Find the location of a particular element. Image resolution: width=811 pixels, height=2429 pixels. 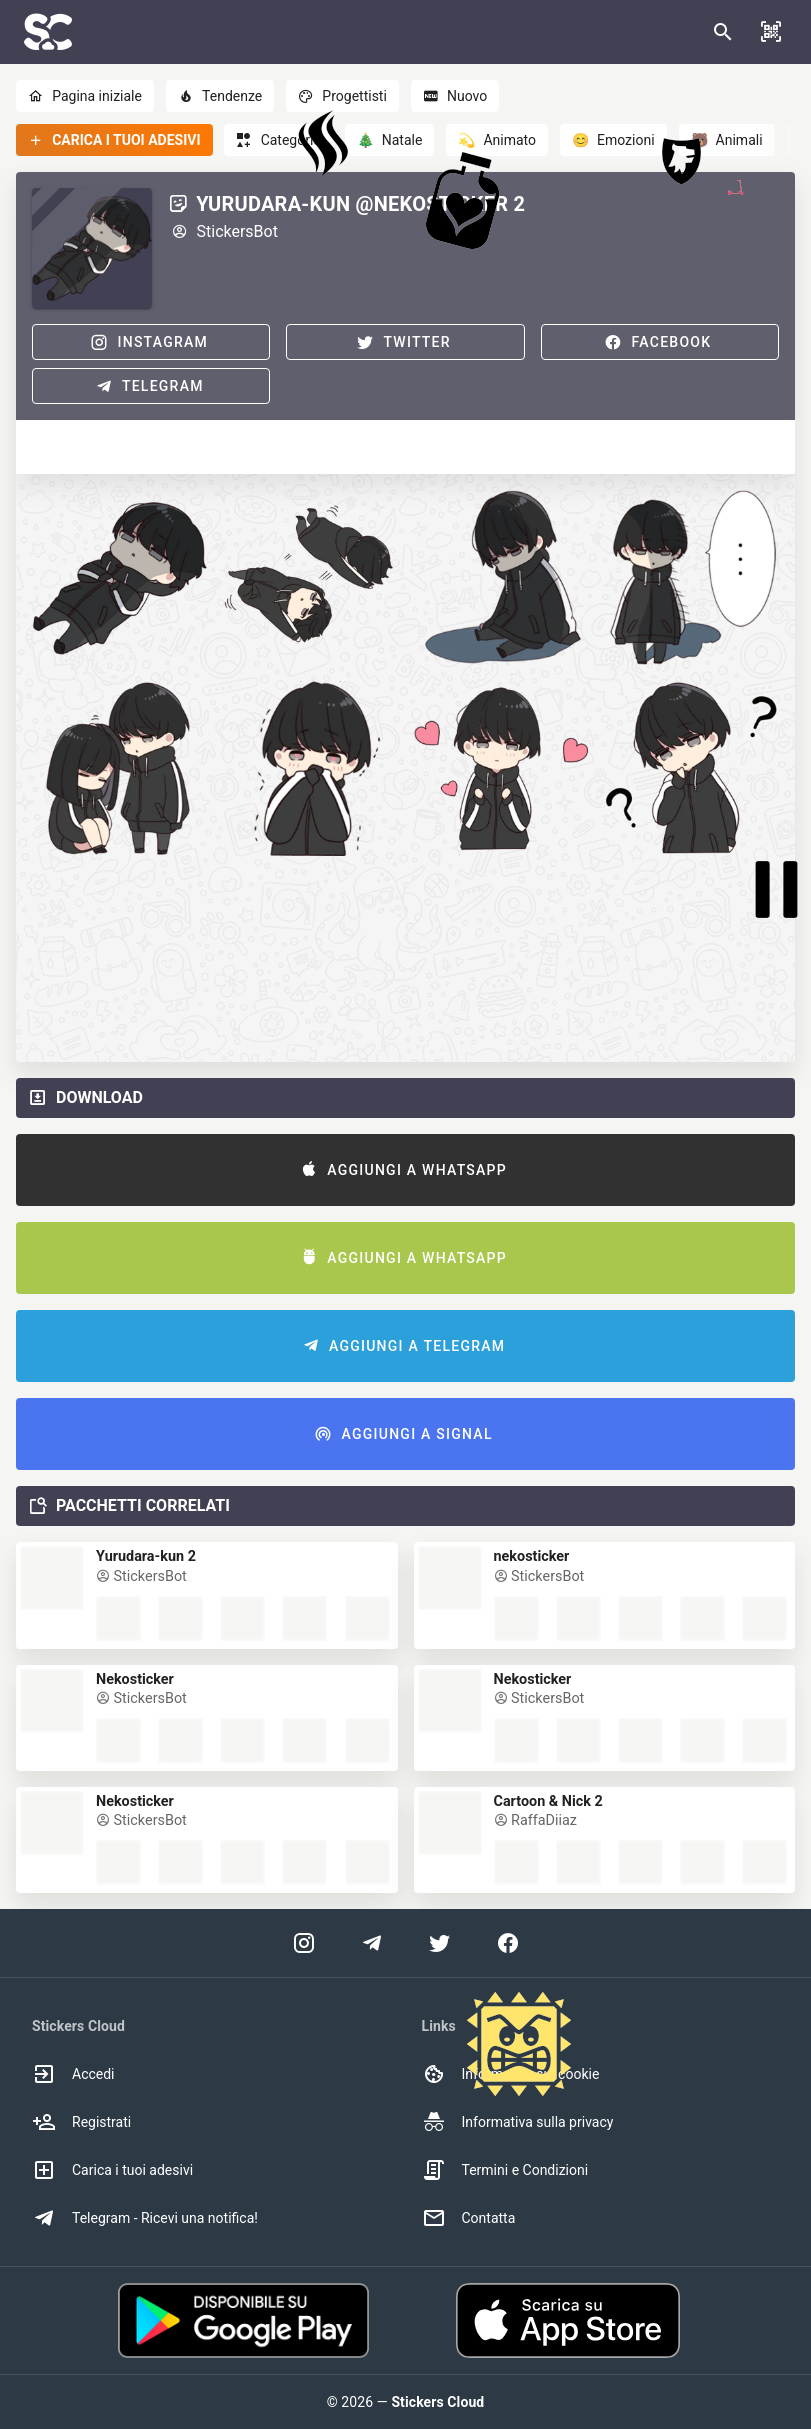

pause media playback is located at coordinates (776, 889).